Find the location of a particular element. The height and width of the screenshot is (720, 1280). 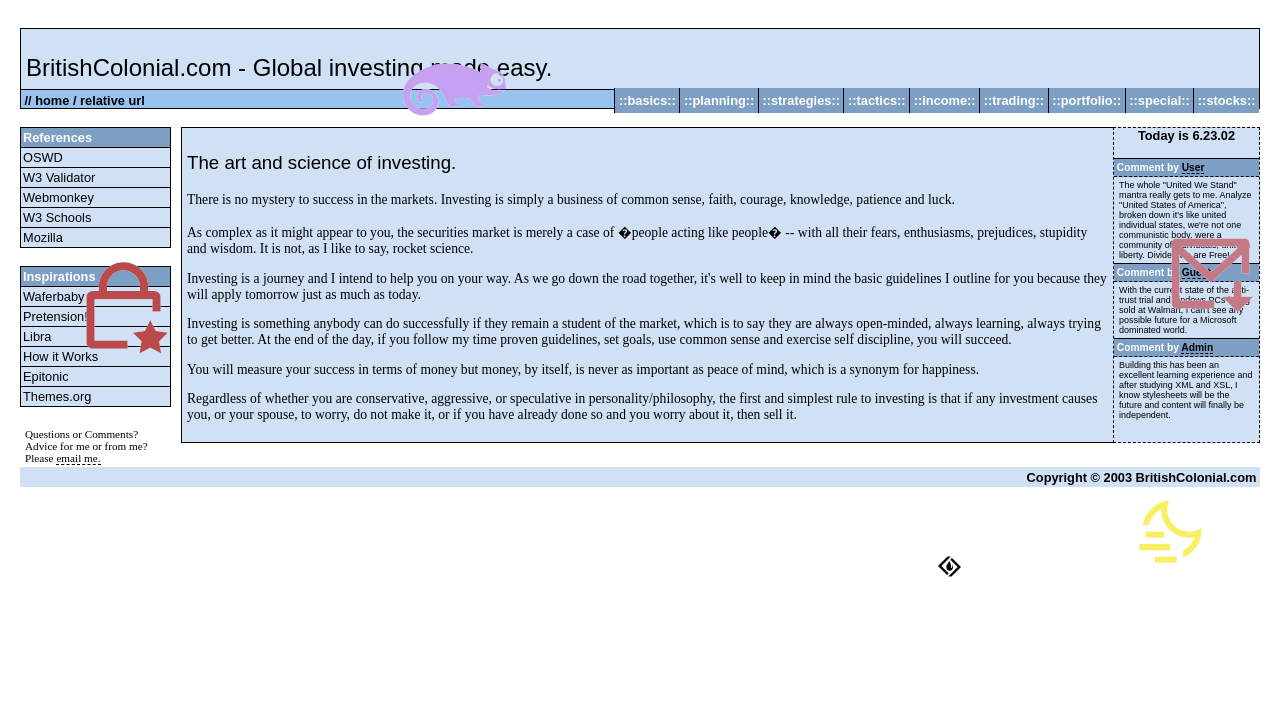

mark a password or credential as a favorite is located at coordinates (123, 307).